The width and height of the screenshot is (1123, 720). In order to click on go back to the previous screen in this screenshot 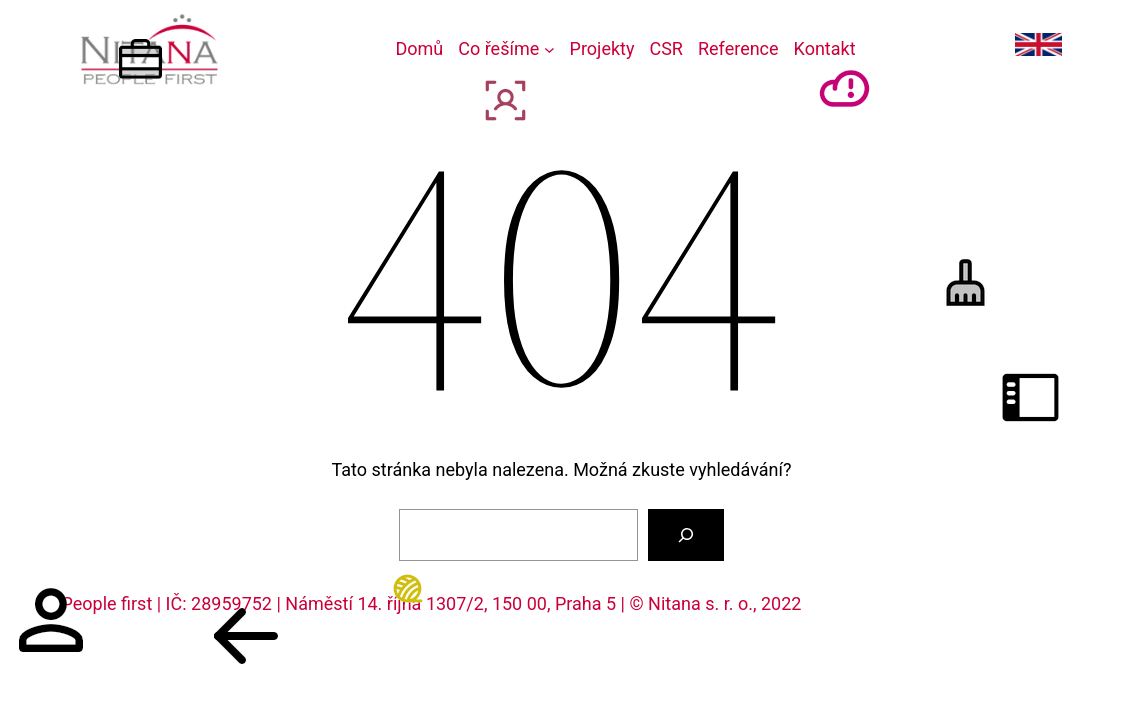, I will do `click(246, 636)`.